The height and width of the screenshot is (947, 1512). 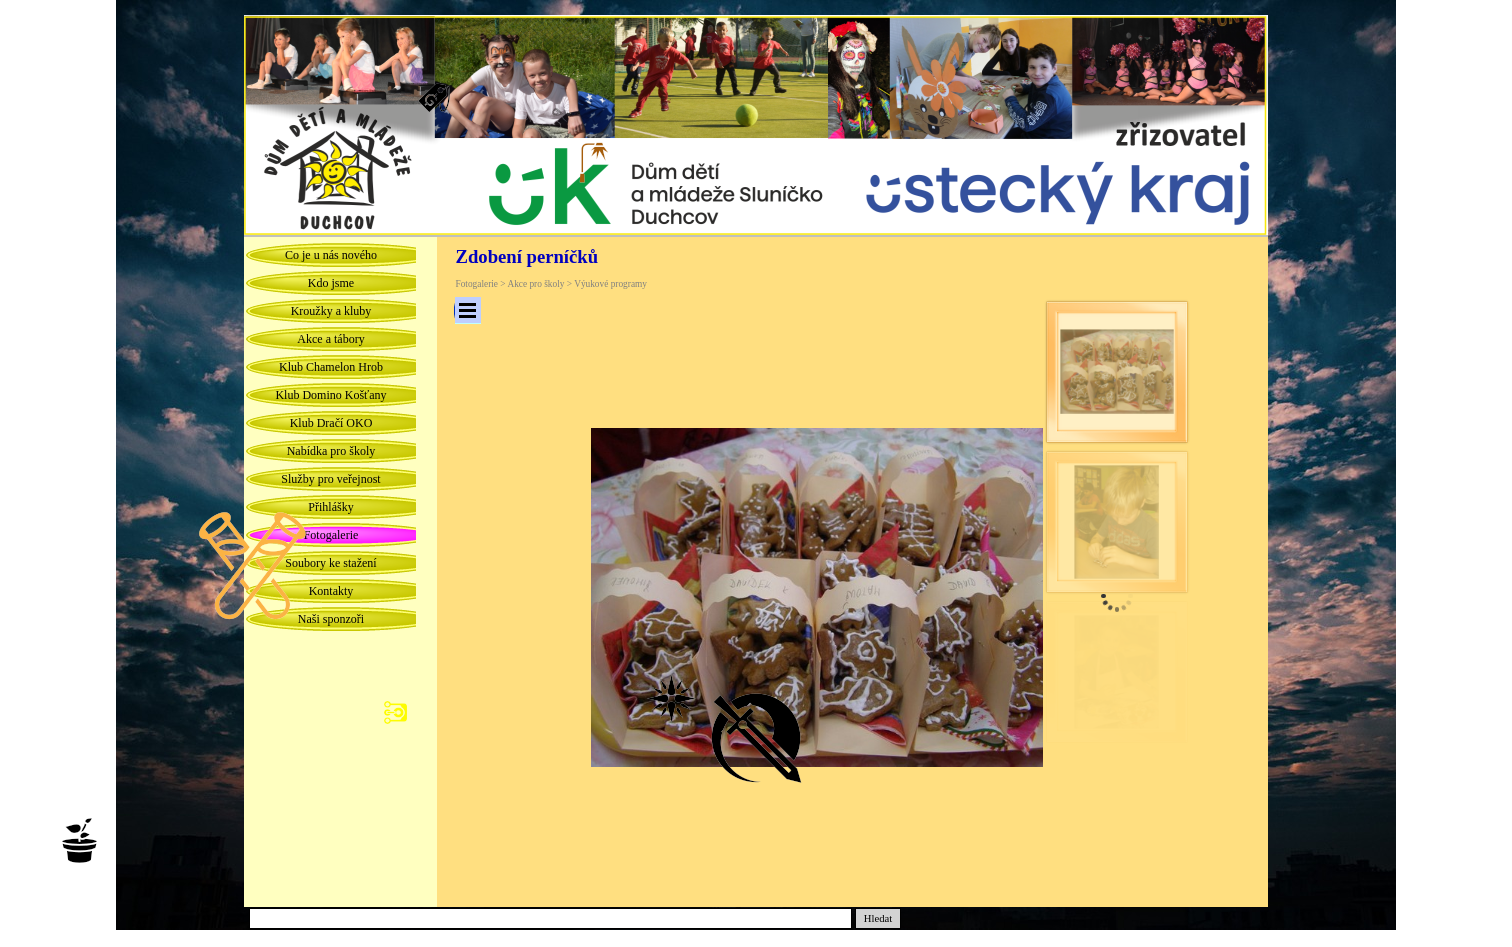 I want to click on indicates a hazard or danger zone in gameplay, so click(x=671, y=698).